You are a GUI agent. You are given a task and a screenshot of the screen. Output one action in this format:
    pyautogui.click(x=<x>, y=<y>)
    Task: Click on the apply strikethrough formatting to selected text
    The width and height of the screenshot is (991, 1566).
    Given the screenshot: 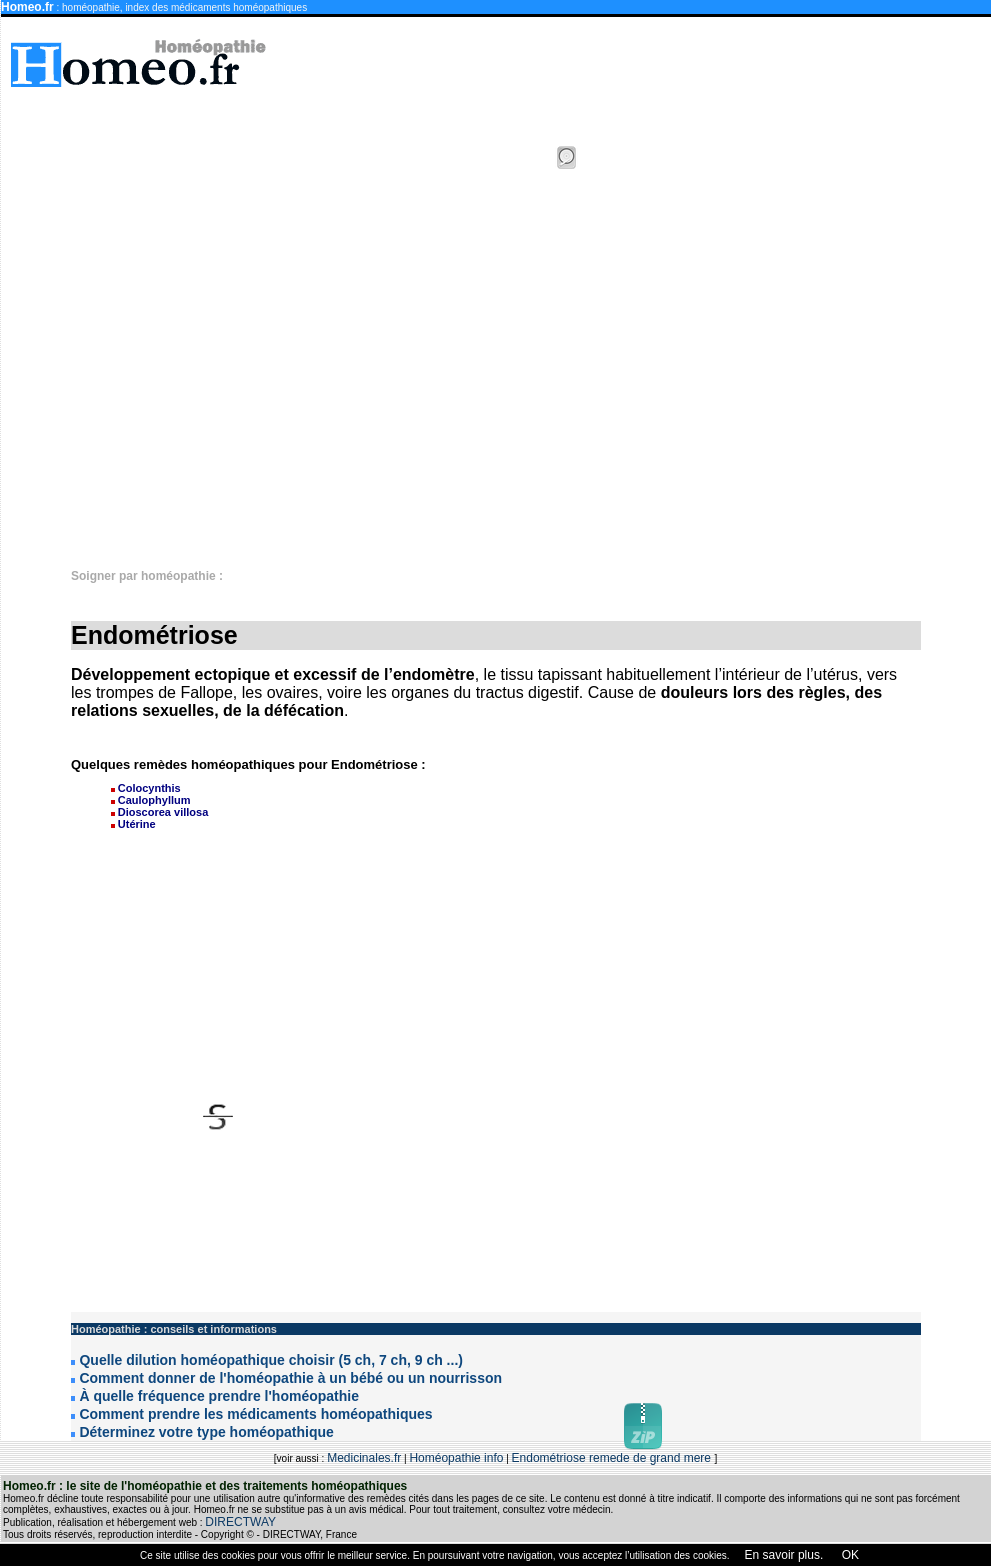 What is the action you would take?
    pyautogui.click(x=218, y=1117)
    